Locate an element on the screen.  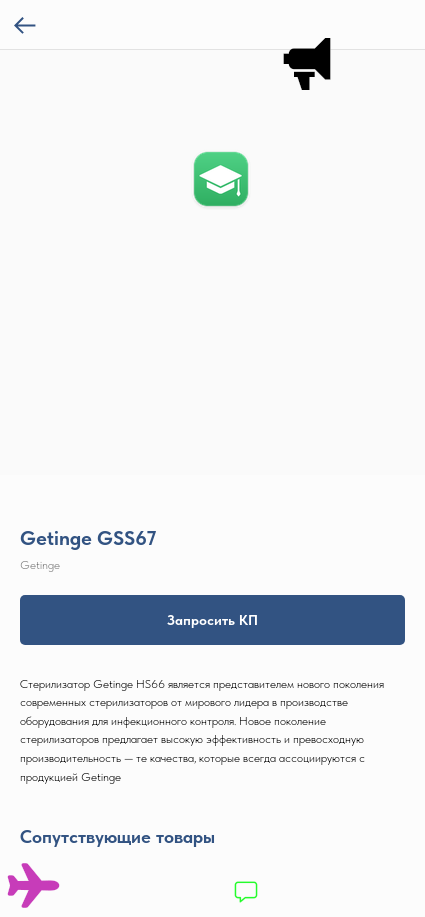
open education or learning apps is located at coordinates (221, 179).